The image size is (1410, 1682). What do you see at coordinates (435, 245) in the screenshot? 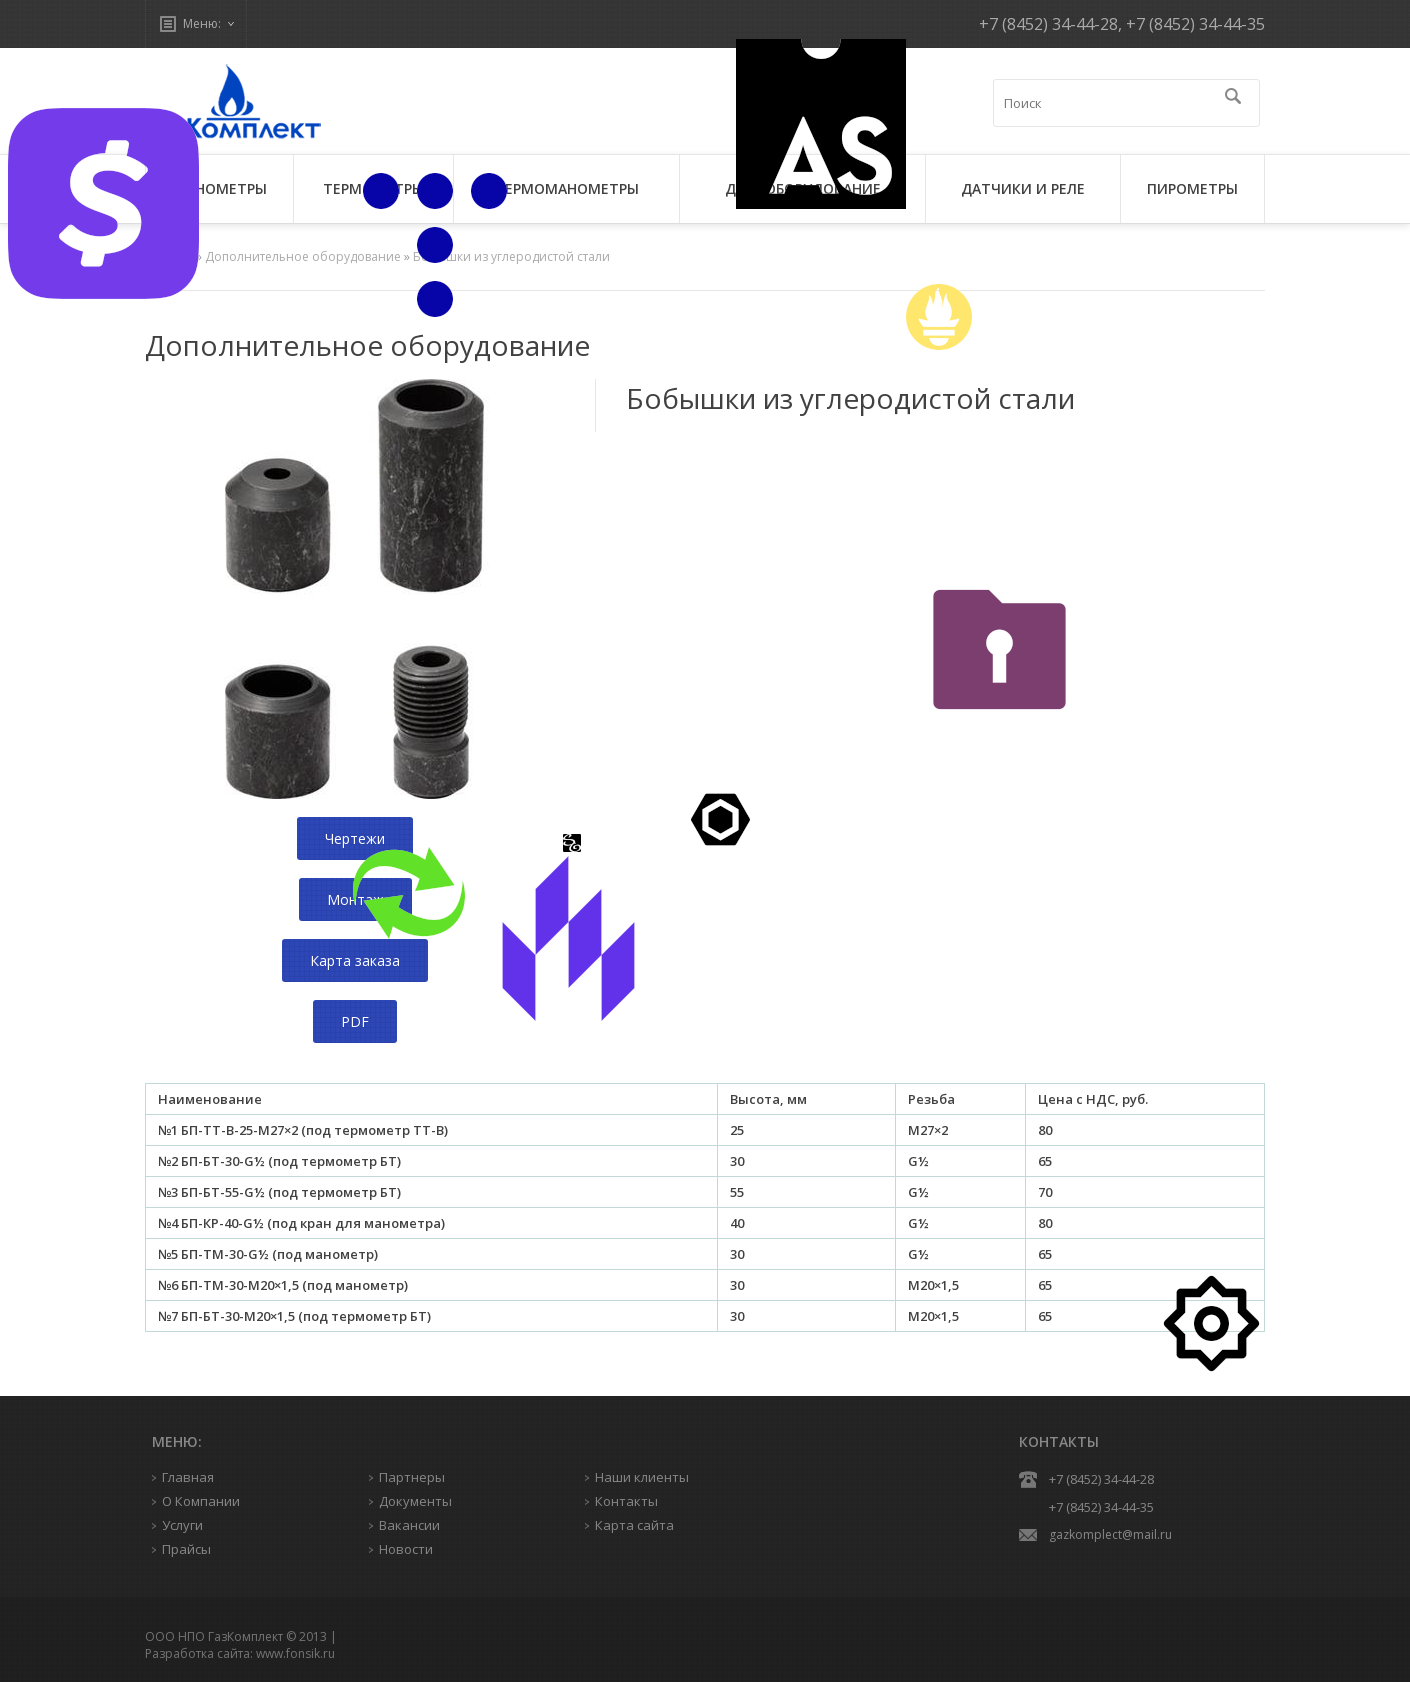
I see `visit tistory blog platform` at bounding box center [435, 245].